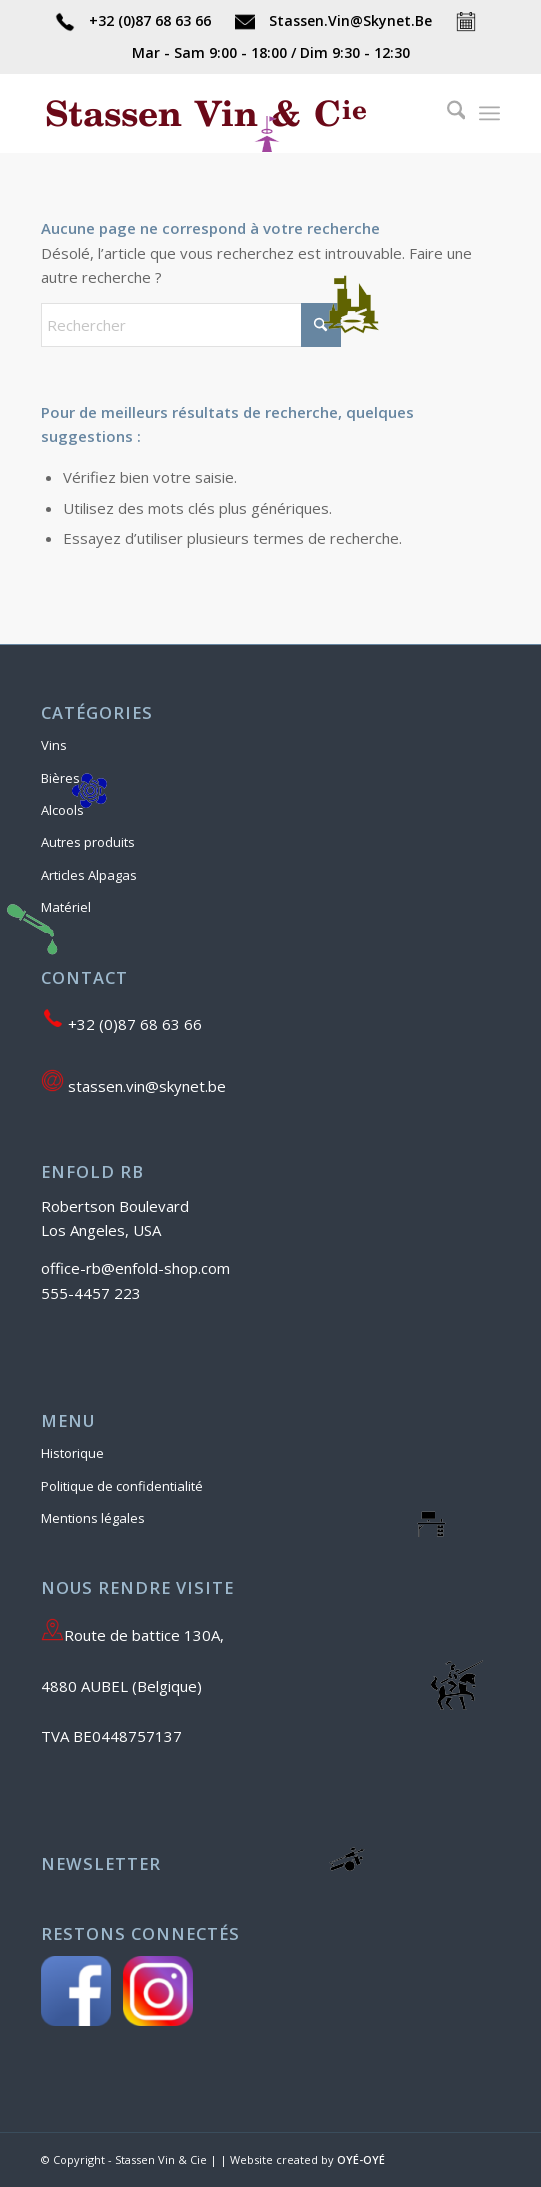  I want to click on navigate to objective marker, so click(267, 134).